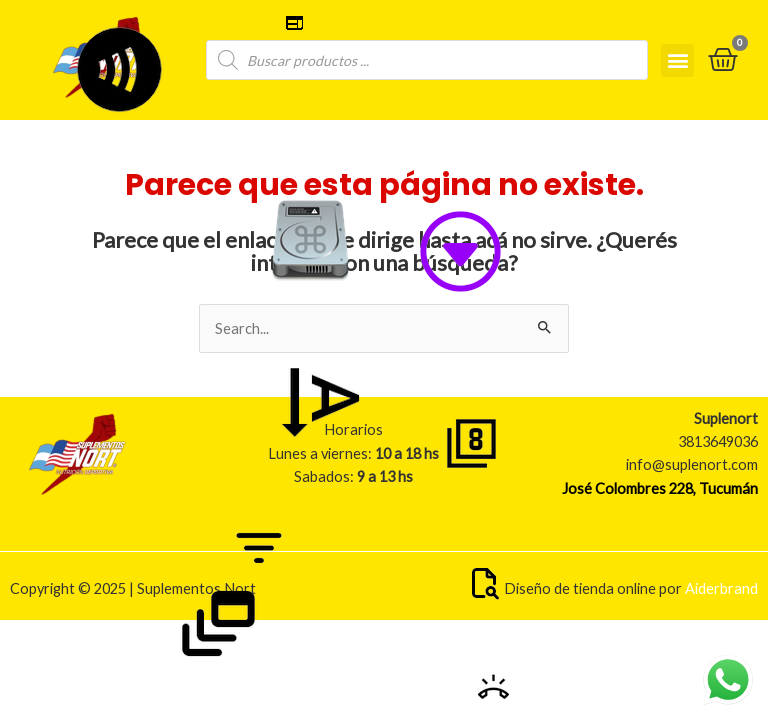 The width and height of the screenshot is (768, 720). I want to click on filter or sort list items, so click(259, 548).